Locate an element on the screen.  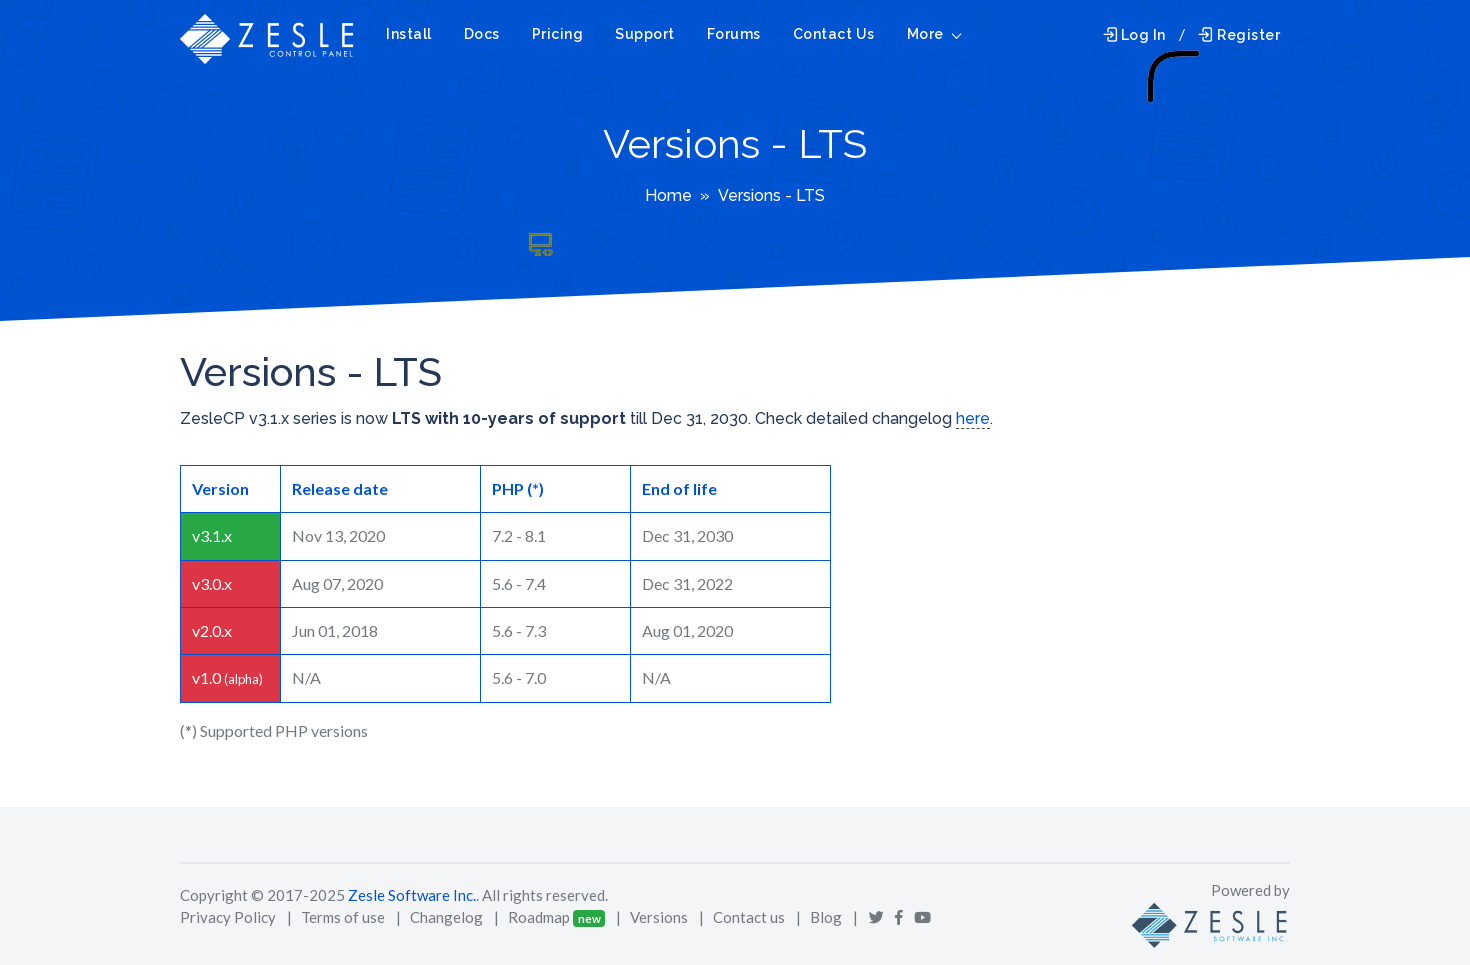
open code editor on desktop is located at coordinates (540, 244).